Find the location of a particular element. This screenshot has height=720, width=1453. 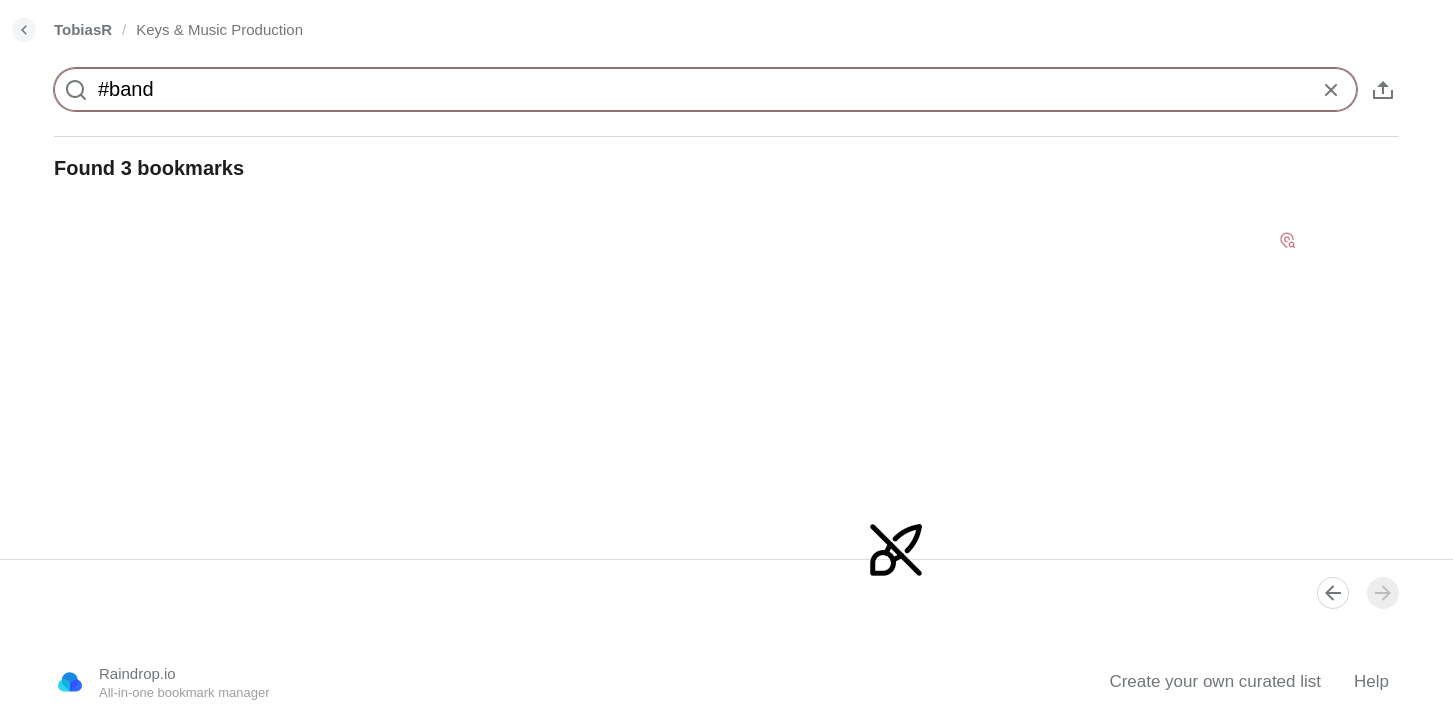

disable brush tool is located at coordinates (896, 550).